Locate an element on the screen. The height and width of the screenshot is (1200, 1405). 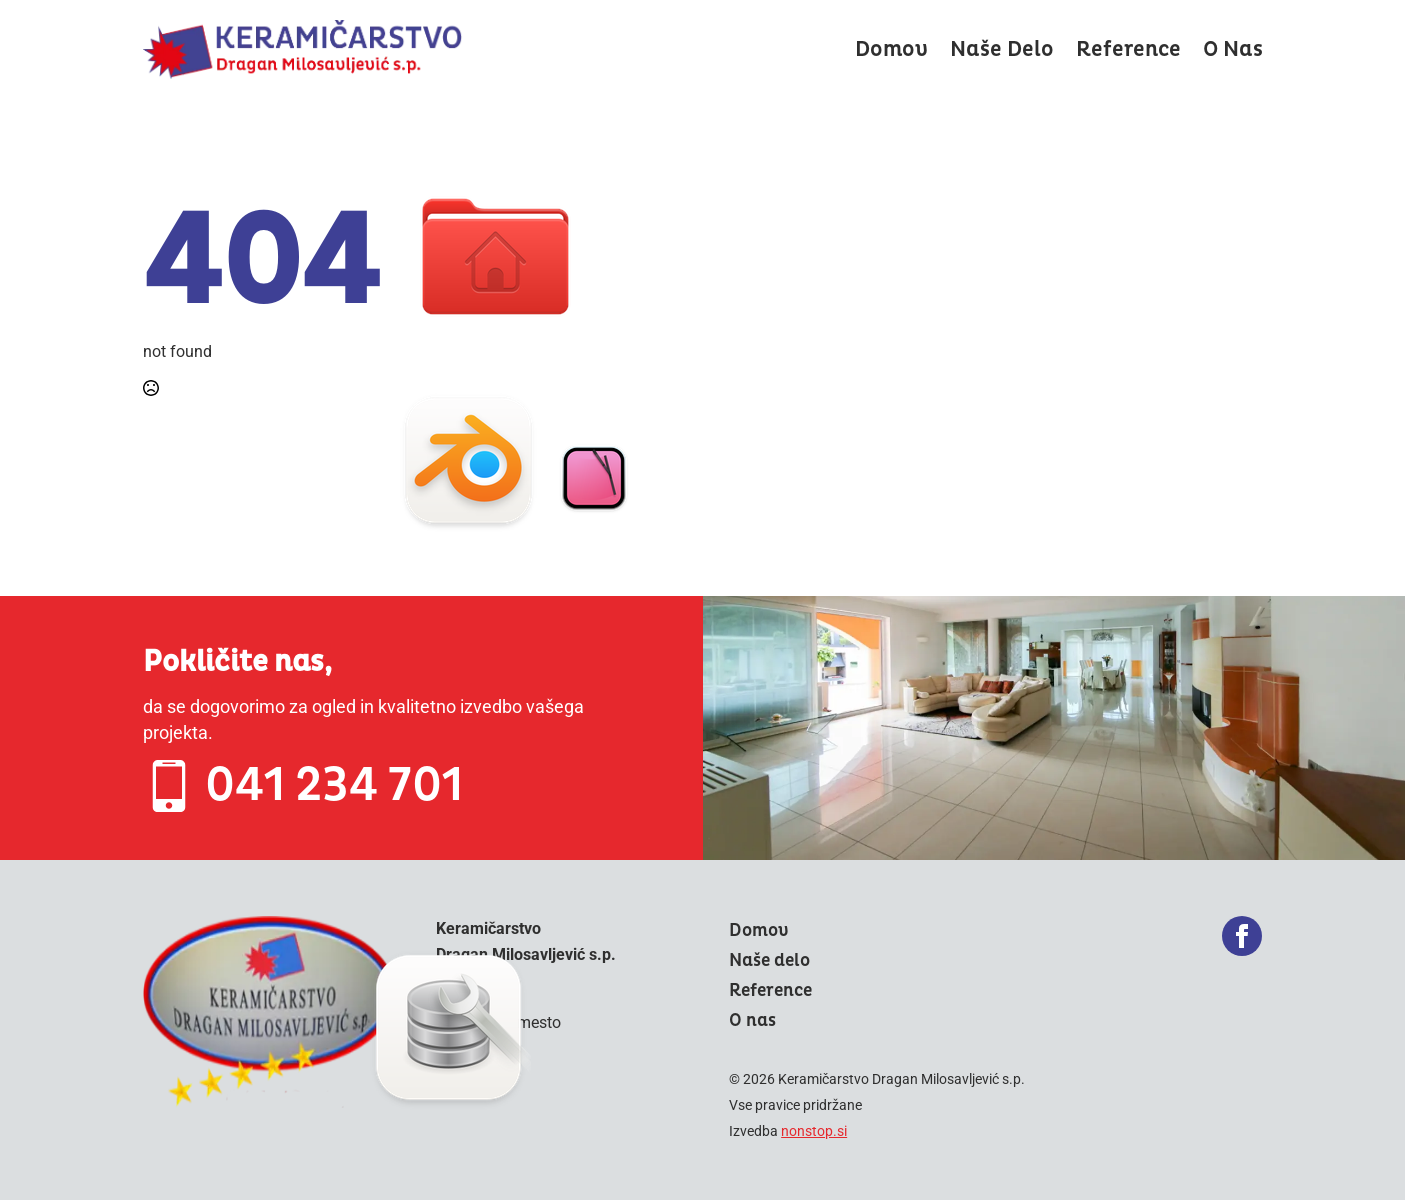
open bleachbit system cleaner app is located at coordinates (594, 478).